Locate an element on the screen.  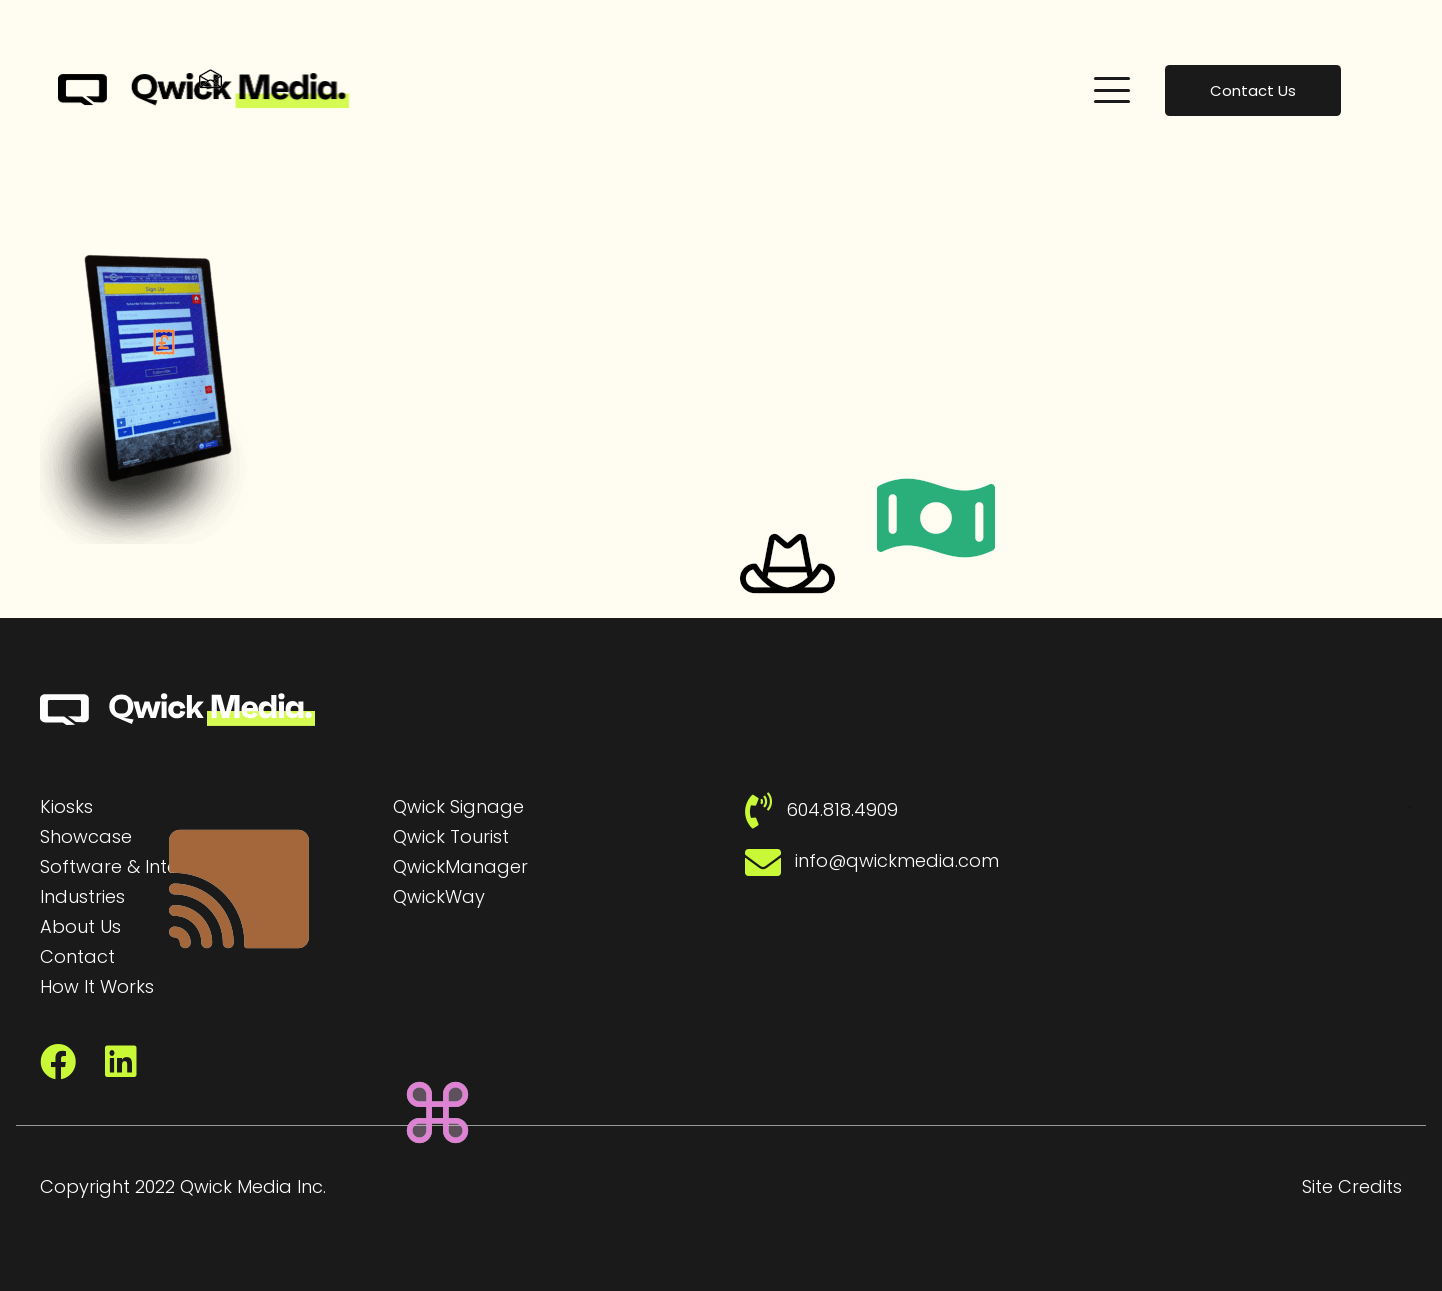
view read messages is located at coordinates (210, 79).